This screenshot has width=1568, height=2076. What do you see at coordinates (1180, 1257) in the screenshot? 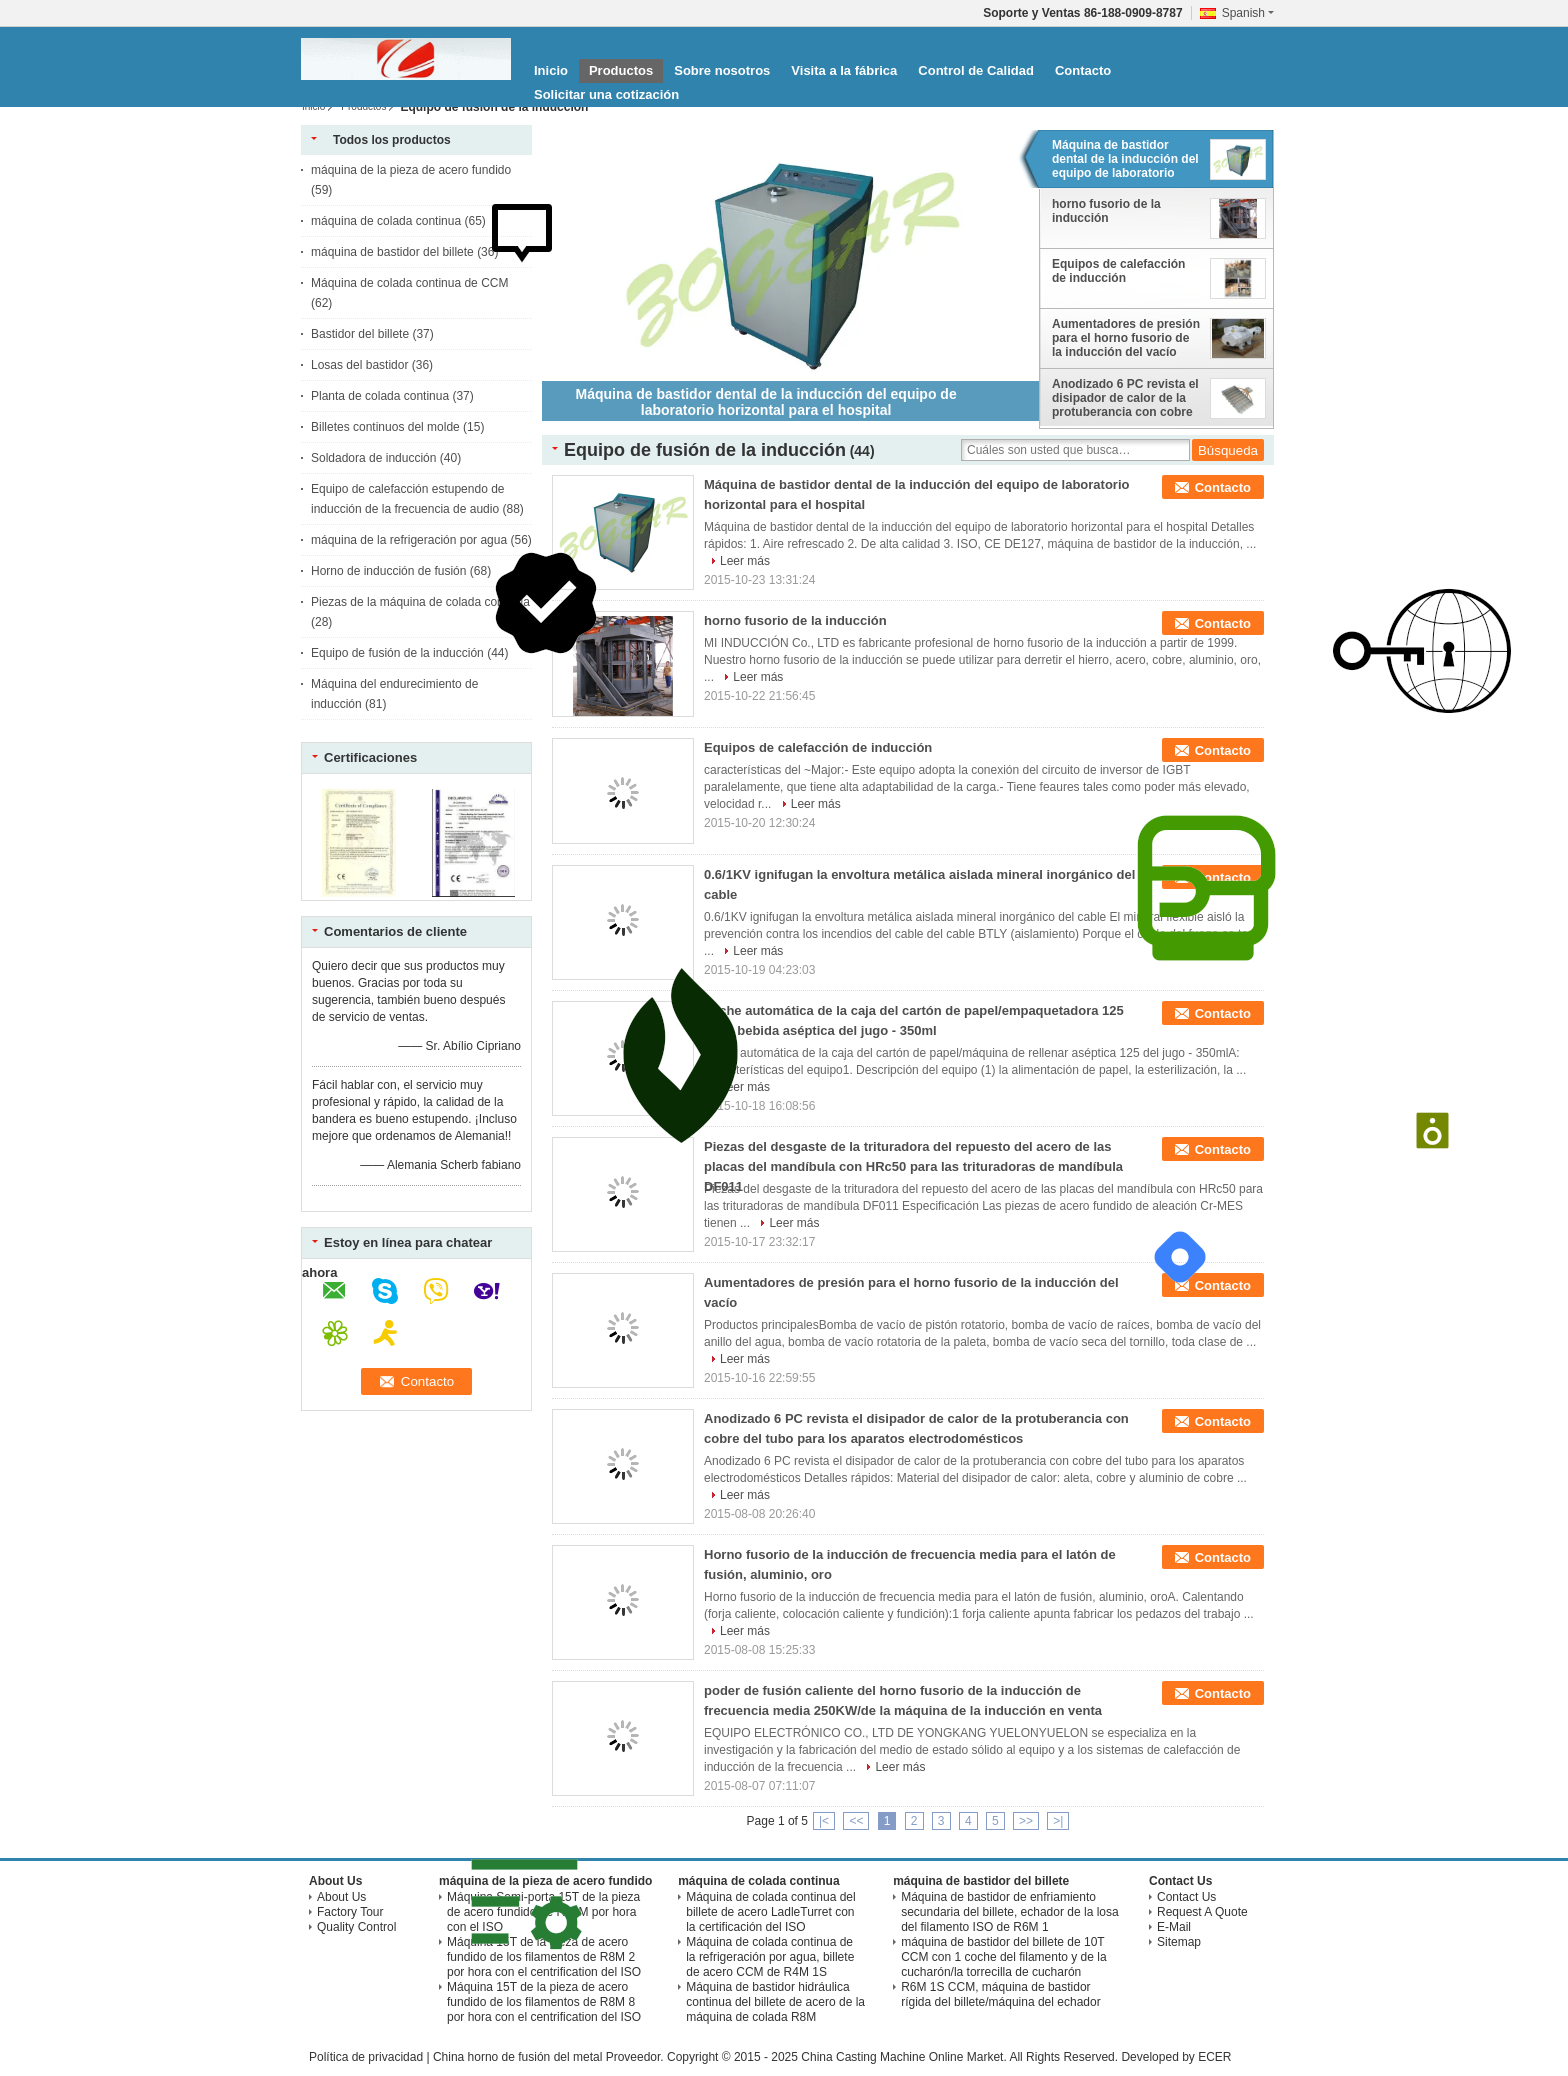
I see `visit hashnode developer blog platform` at bounding box center [1180, 1257].